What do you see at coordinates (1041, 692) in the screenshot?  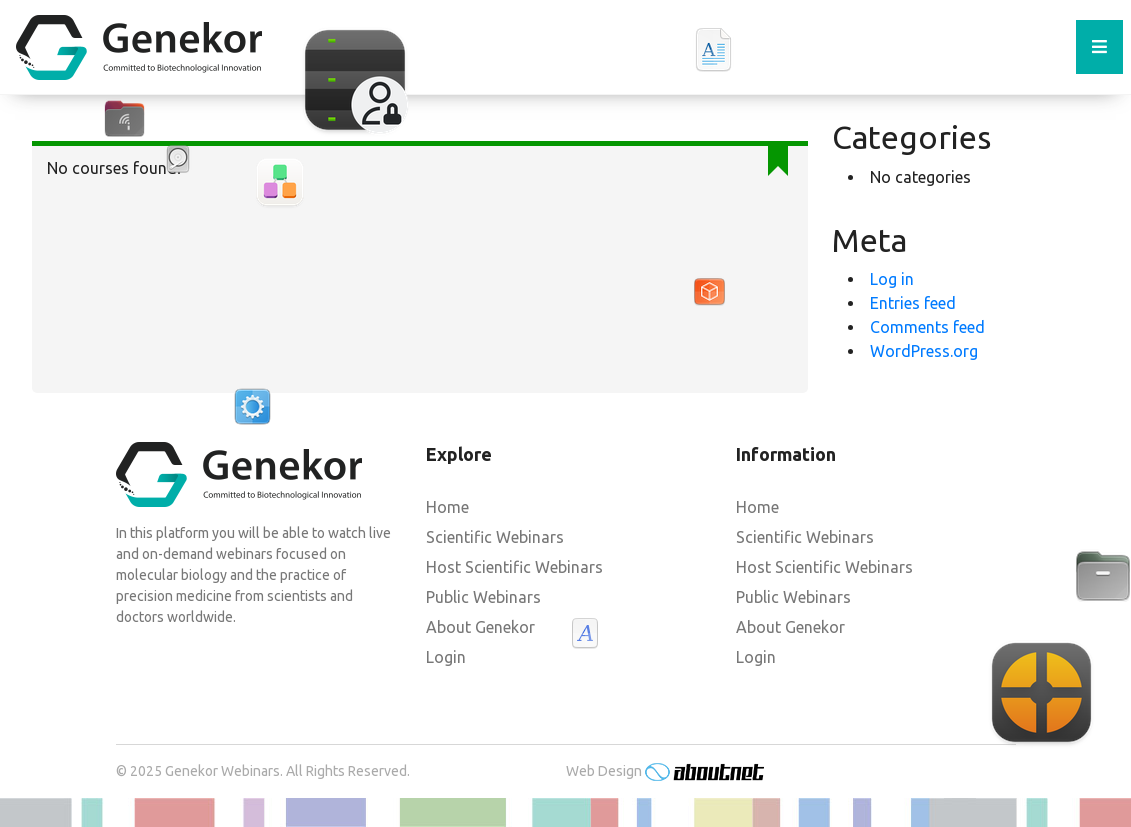 I see `launch team fortress classic` at bounding box center [1041, 692].